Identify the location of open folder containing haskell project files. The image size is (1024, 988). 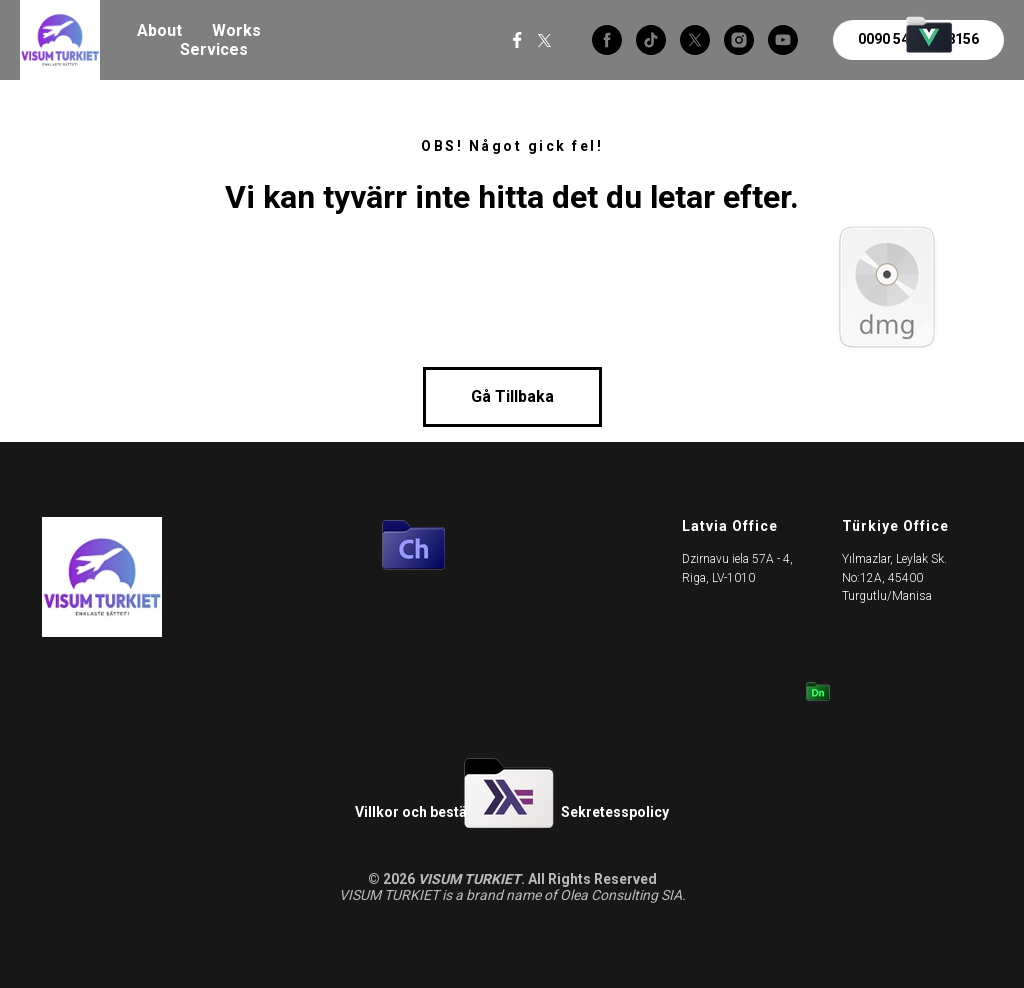
(508, 795).